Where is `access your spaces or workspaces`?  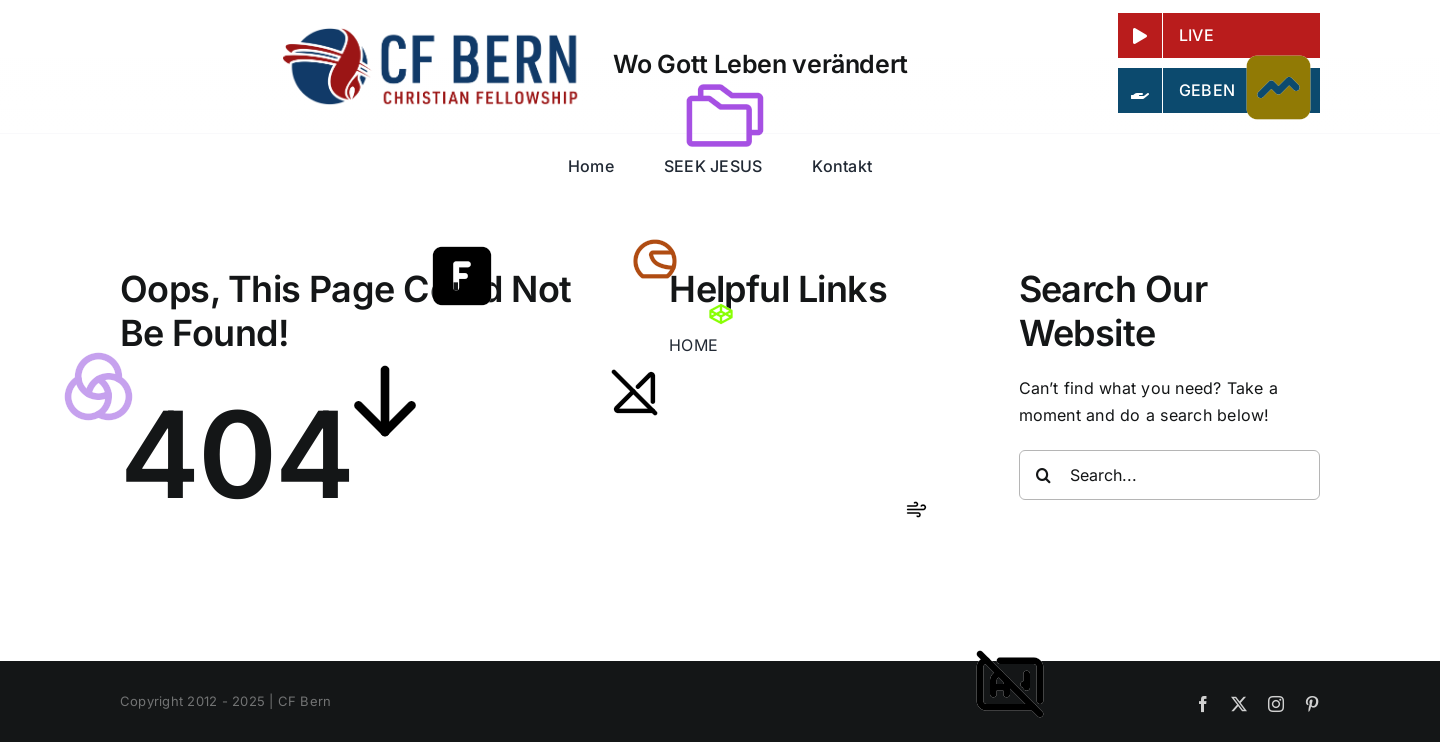
access your spaces or workspaces is located at coordinates (98, 386).